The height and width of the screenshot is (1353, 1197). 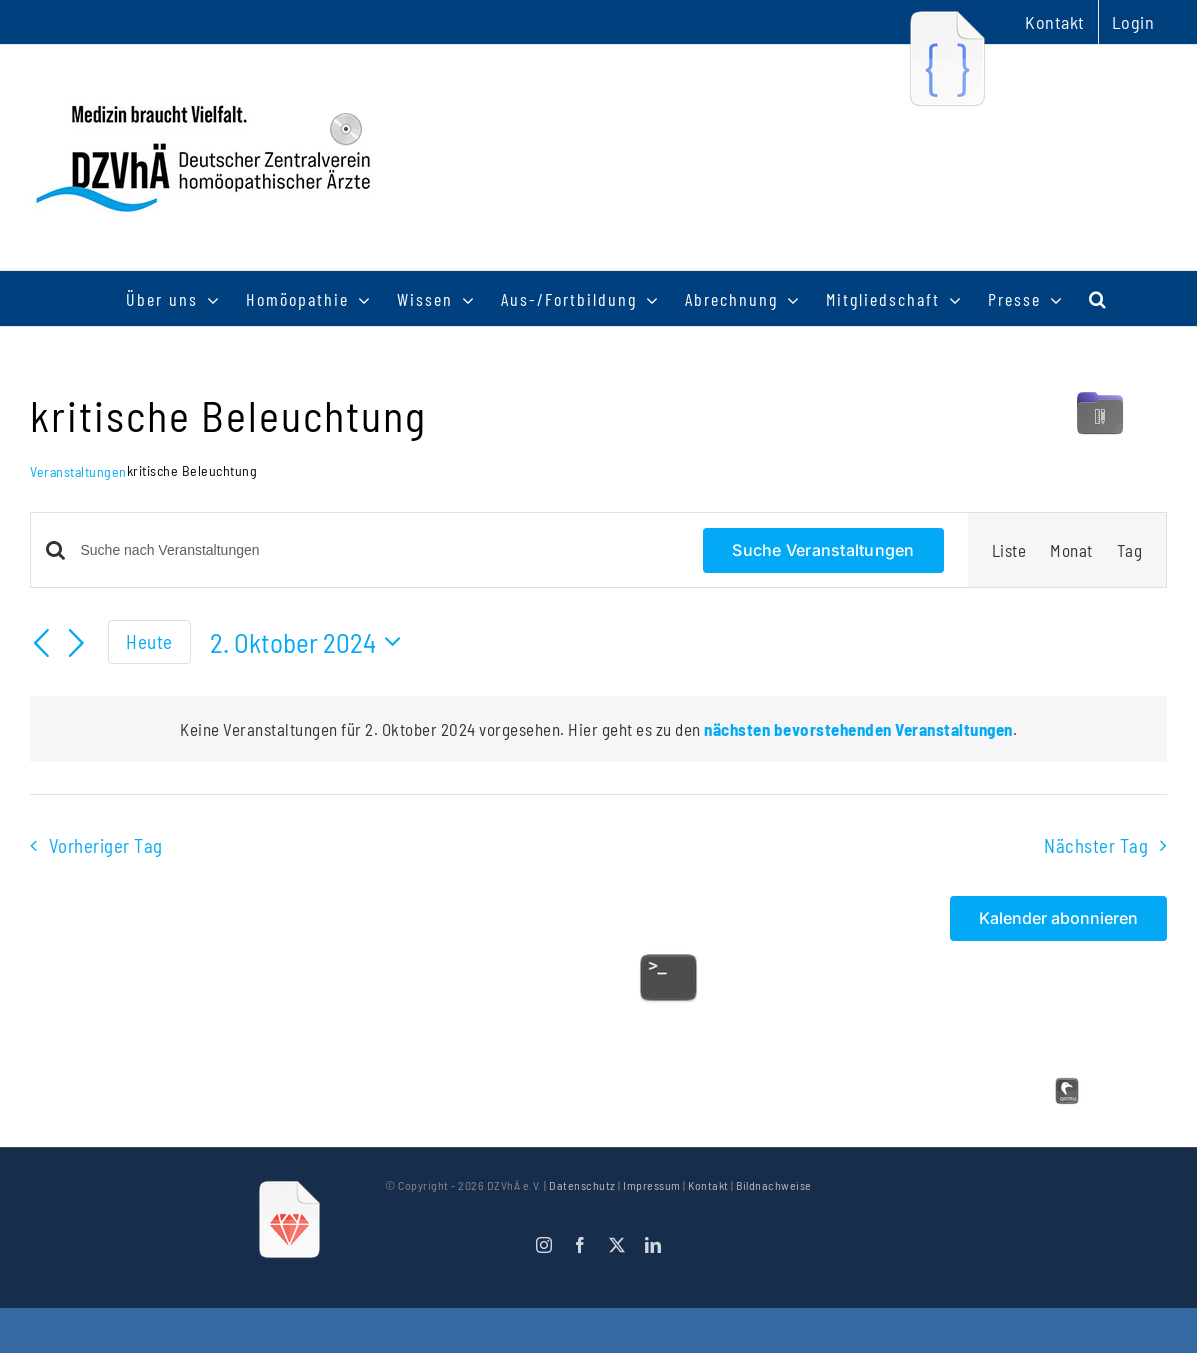 I want to click on qemu virtual disk image file, so click(x=1067, y=1091).